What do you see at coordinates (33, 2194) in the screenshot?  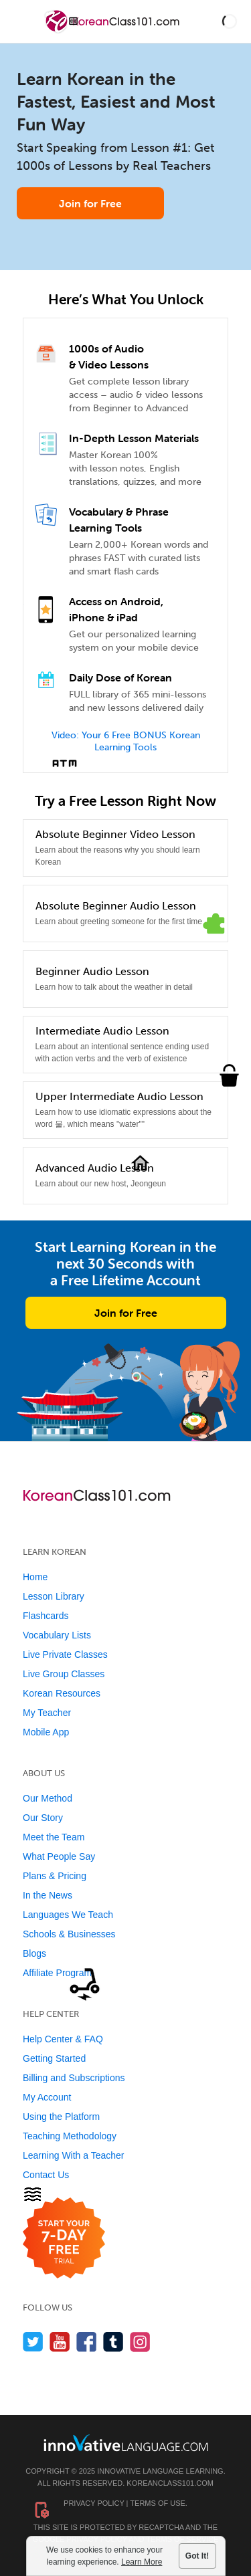 I see `indicates water or aquatic features` at bounding box center [33, 2194].